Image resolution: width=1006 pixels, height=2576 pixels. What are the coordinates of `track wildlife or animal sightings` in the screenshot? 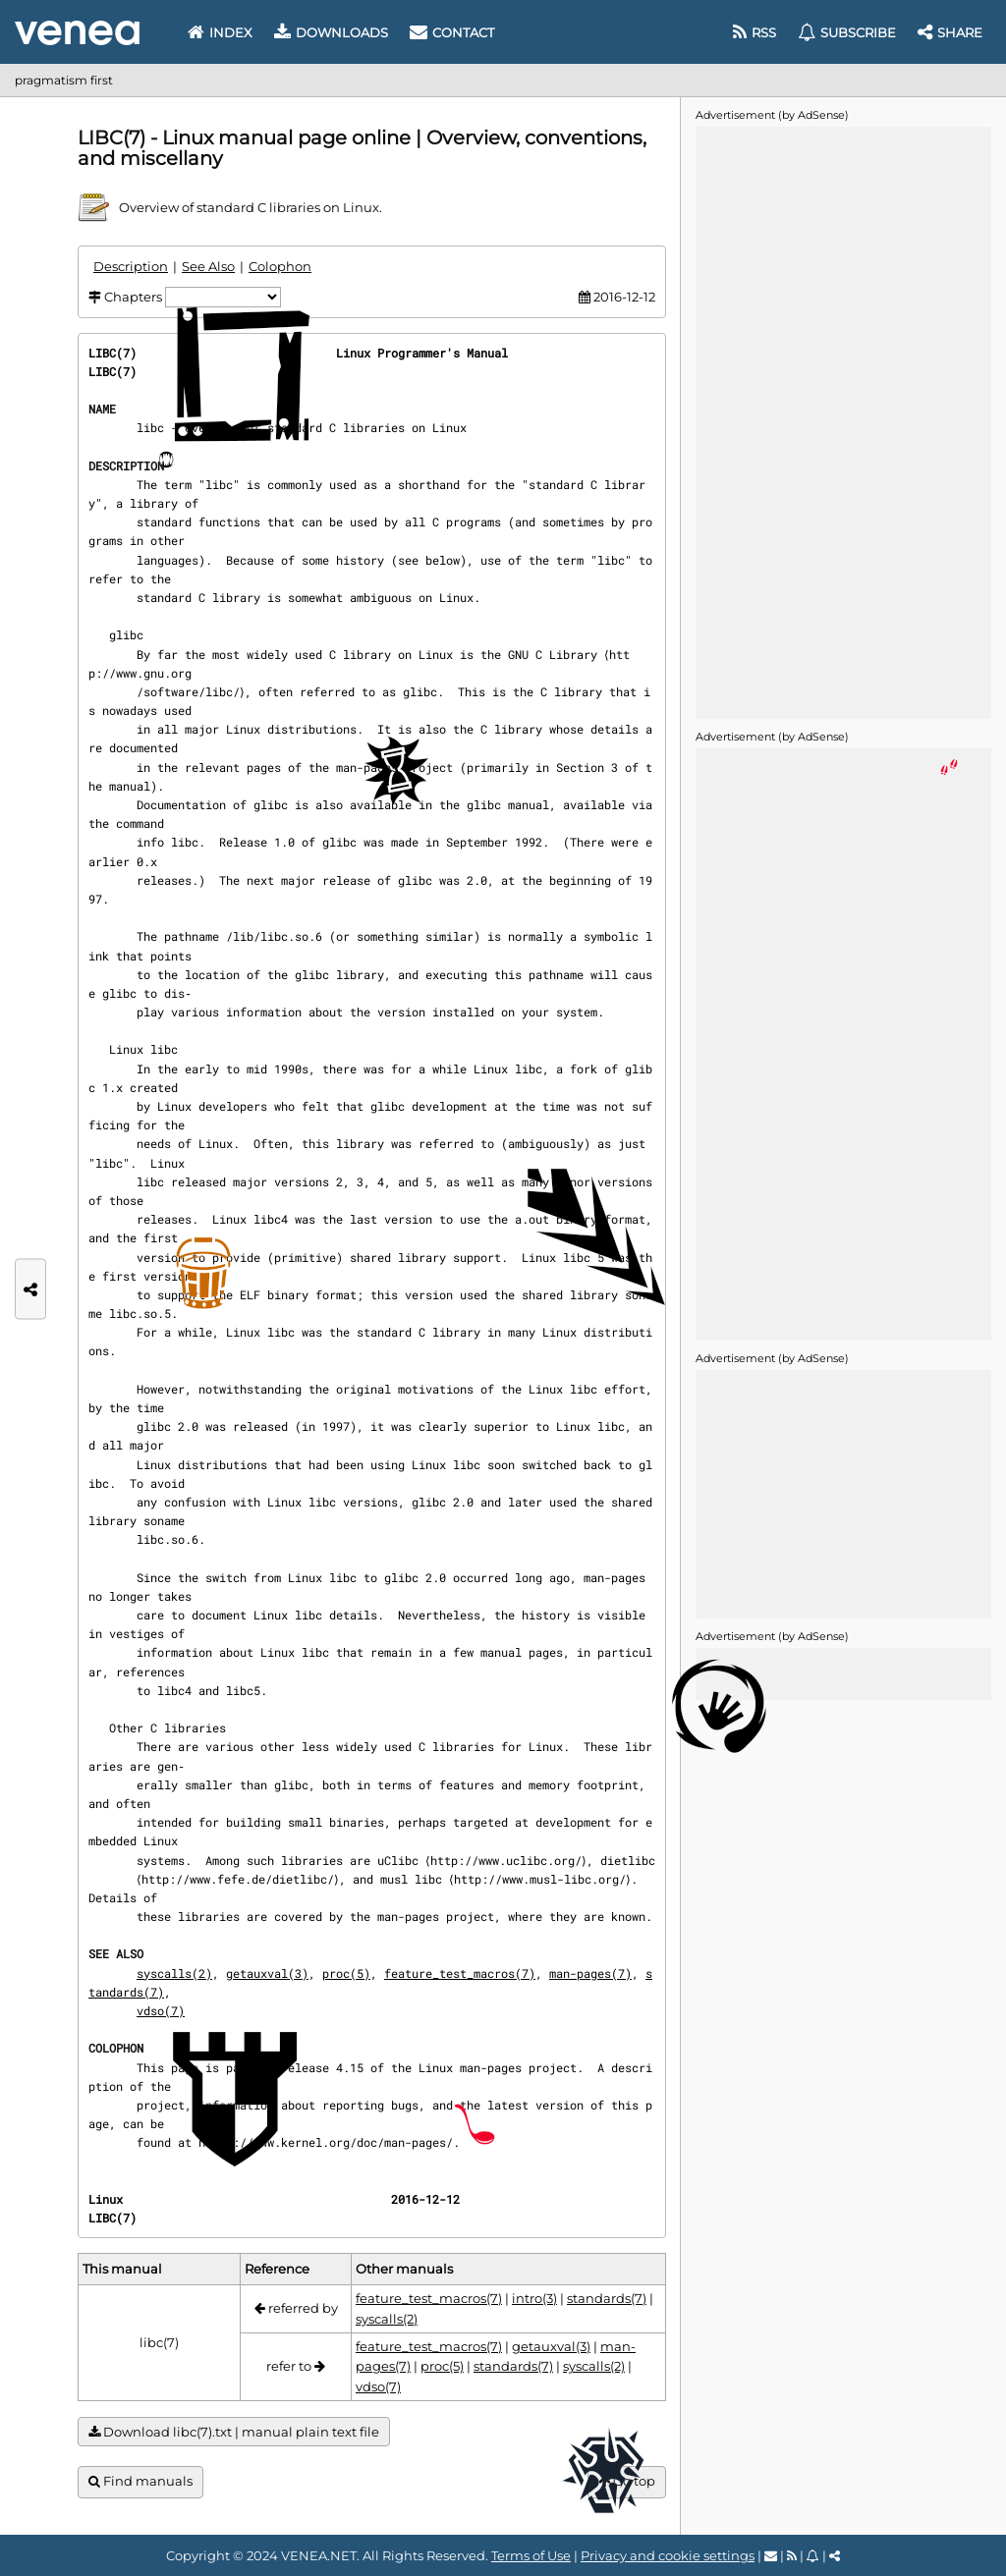 It's located at (949, 767).